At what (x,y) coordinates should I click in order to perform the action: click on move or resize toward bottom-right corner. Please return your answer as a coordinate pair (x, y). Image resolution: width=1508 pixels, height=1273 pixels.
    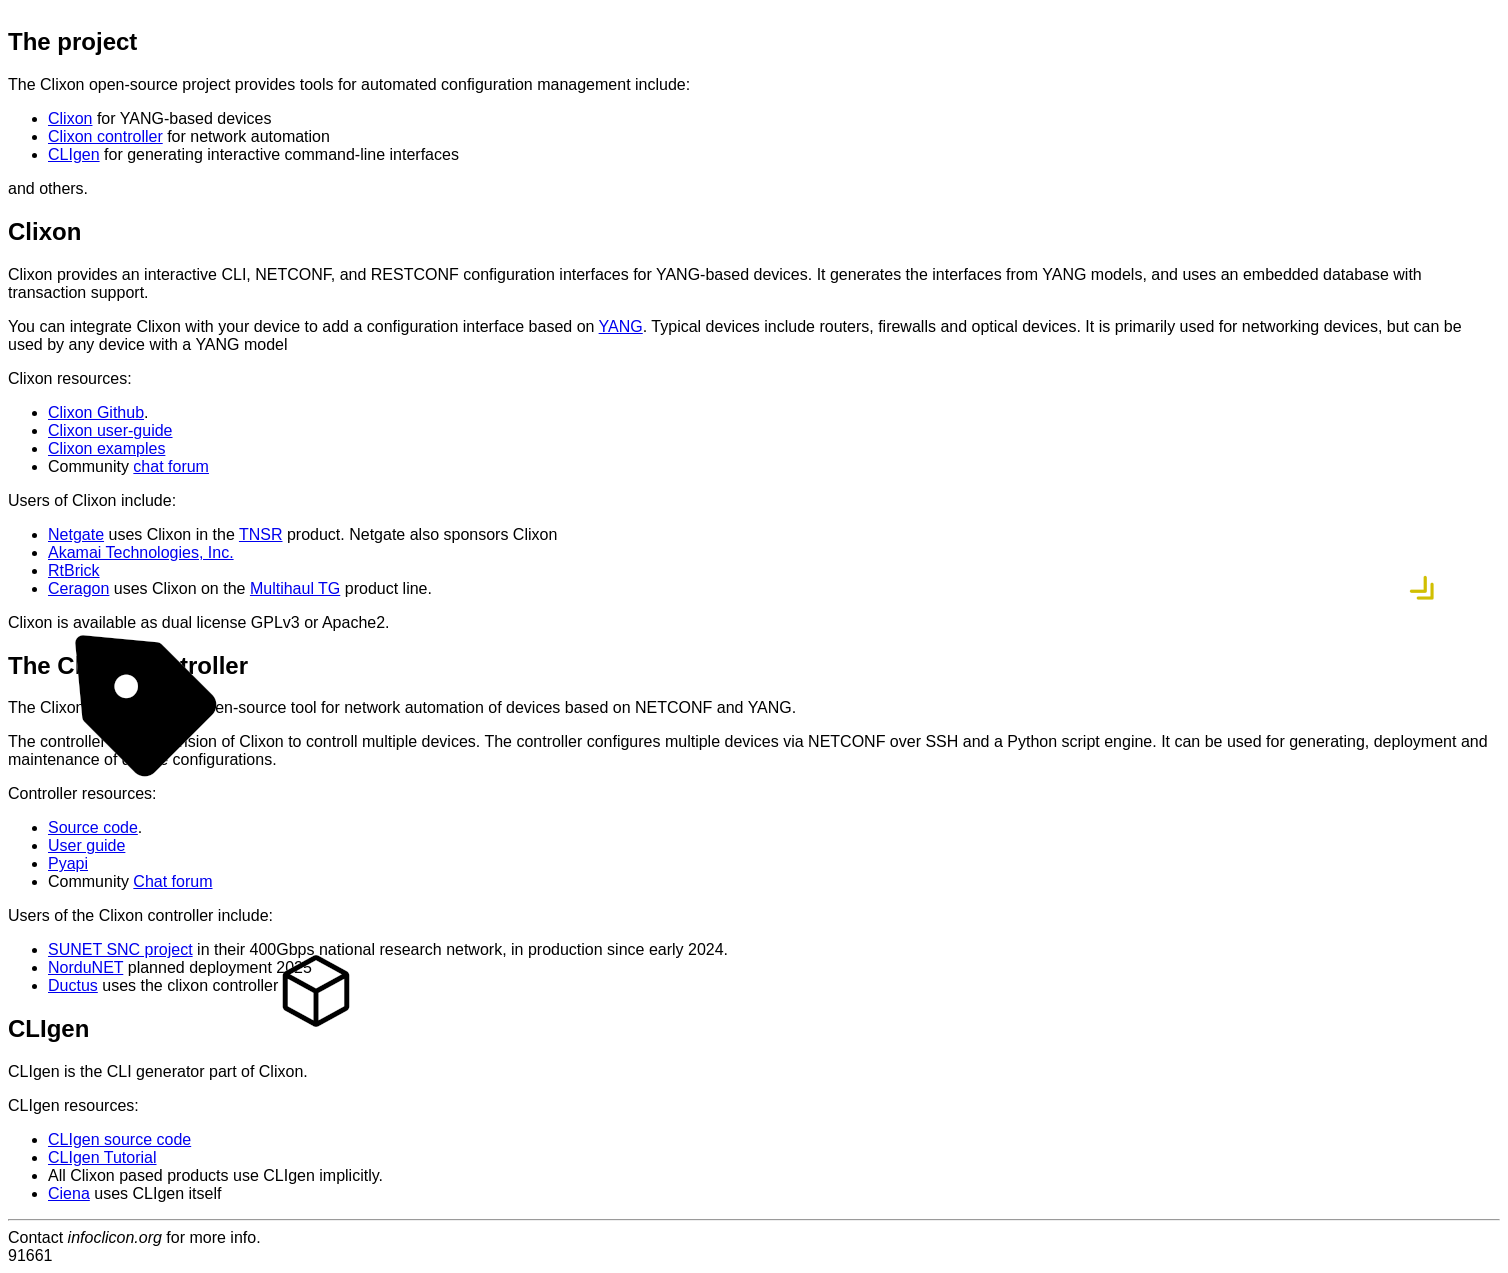
    Looking at the image, I should click on (1423, 589).